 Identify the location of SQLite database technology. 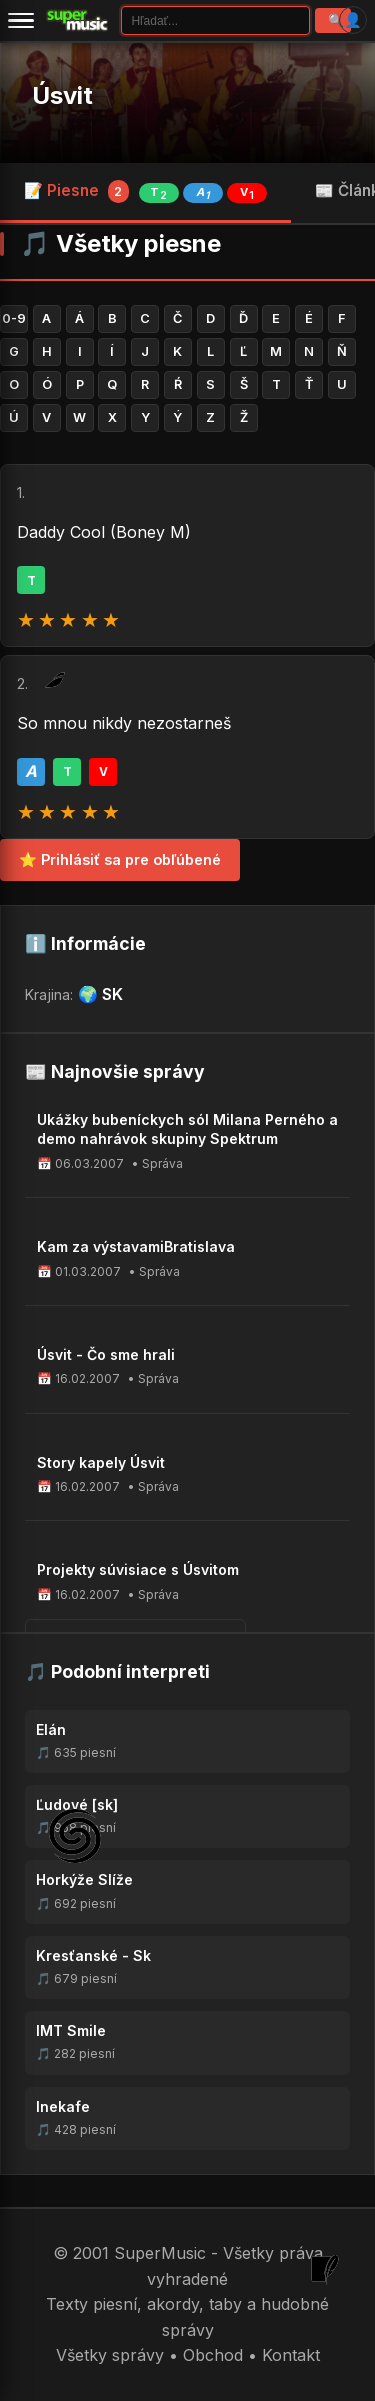
(325, 2270).